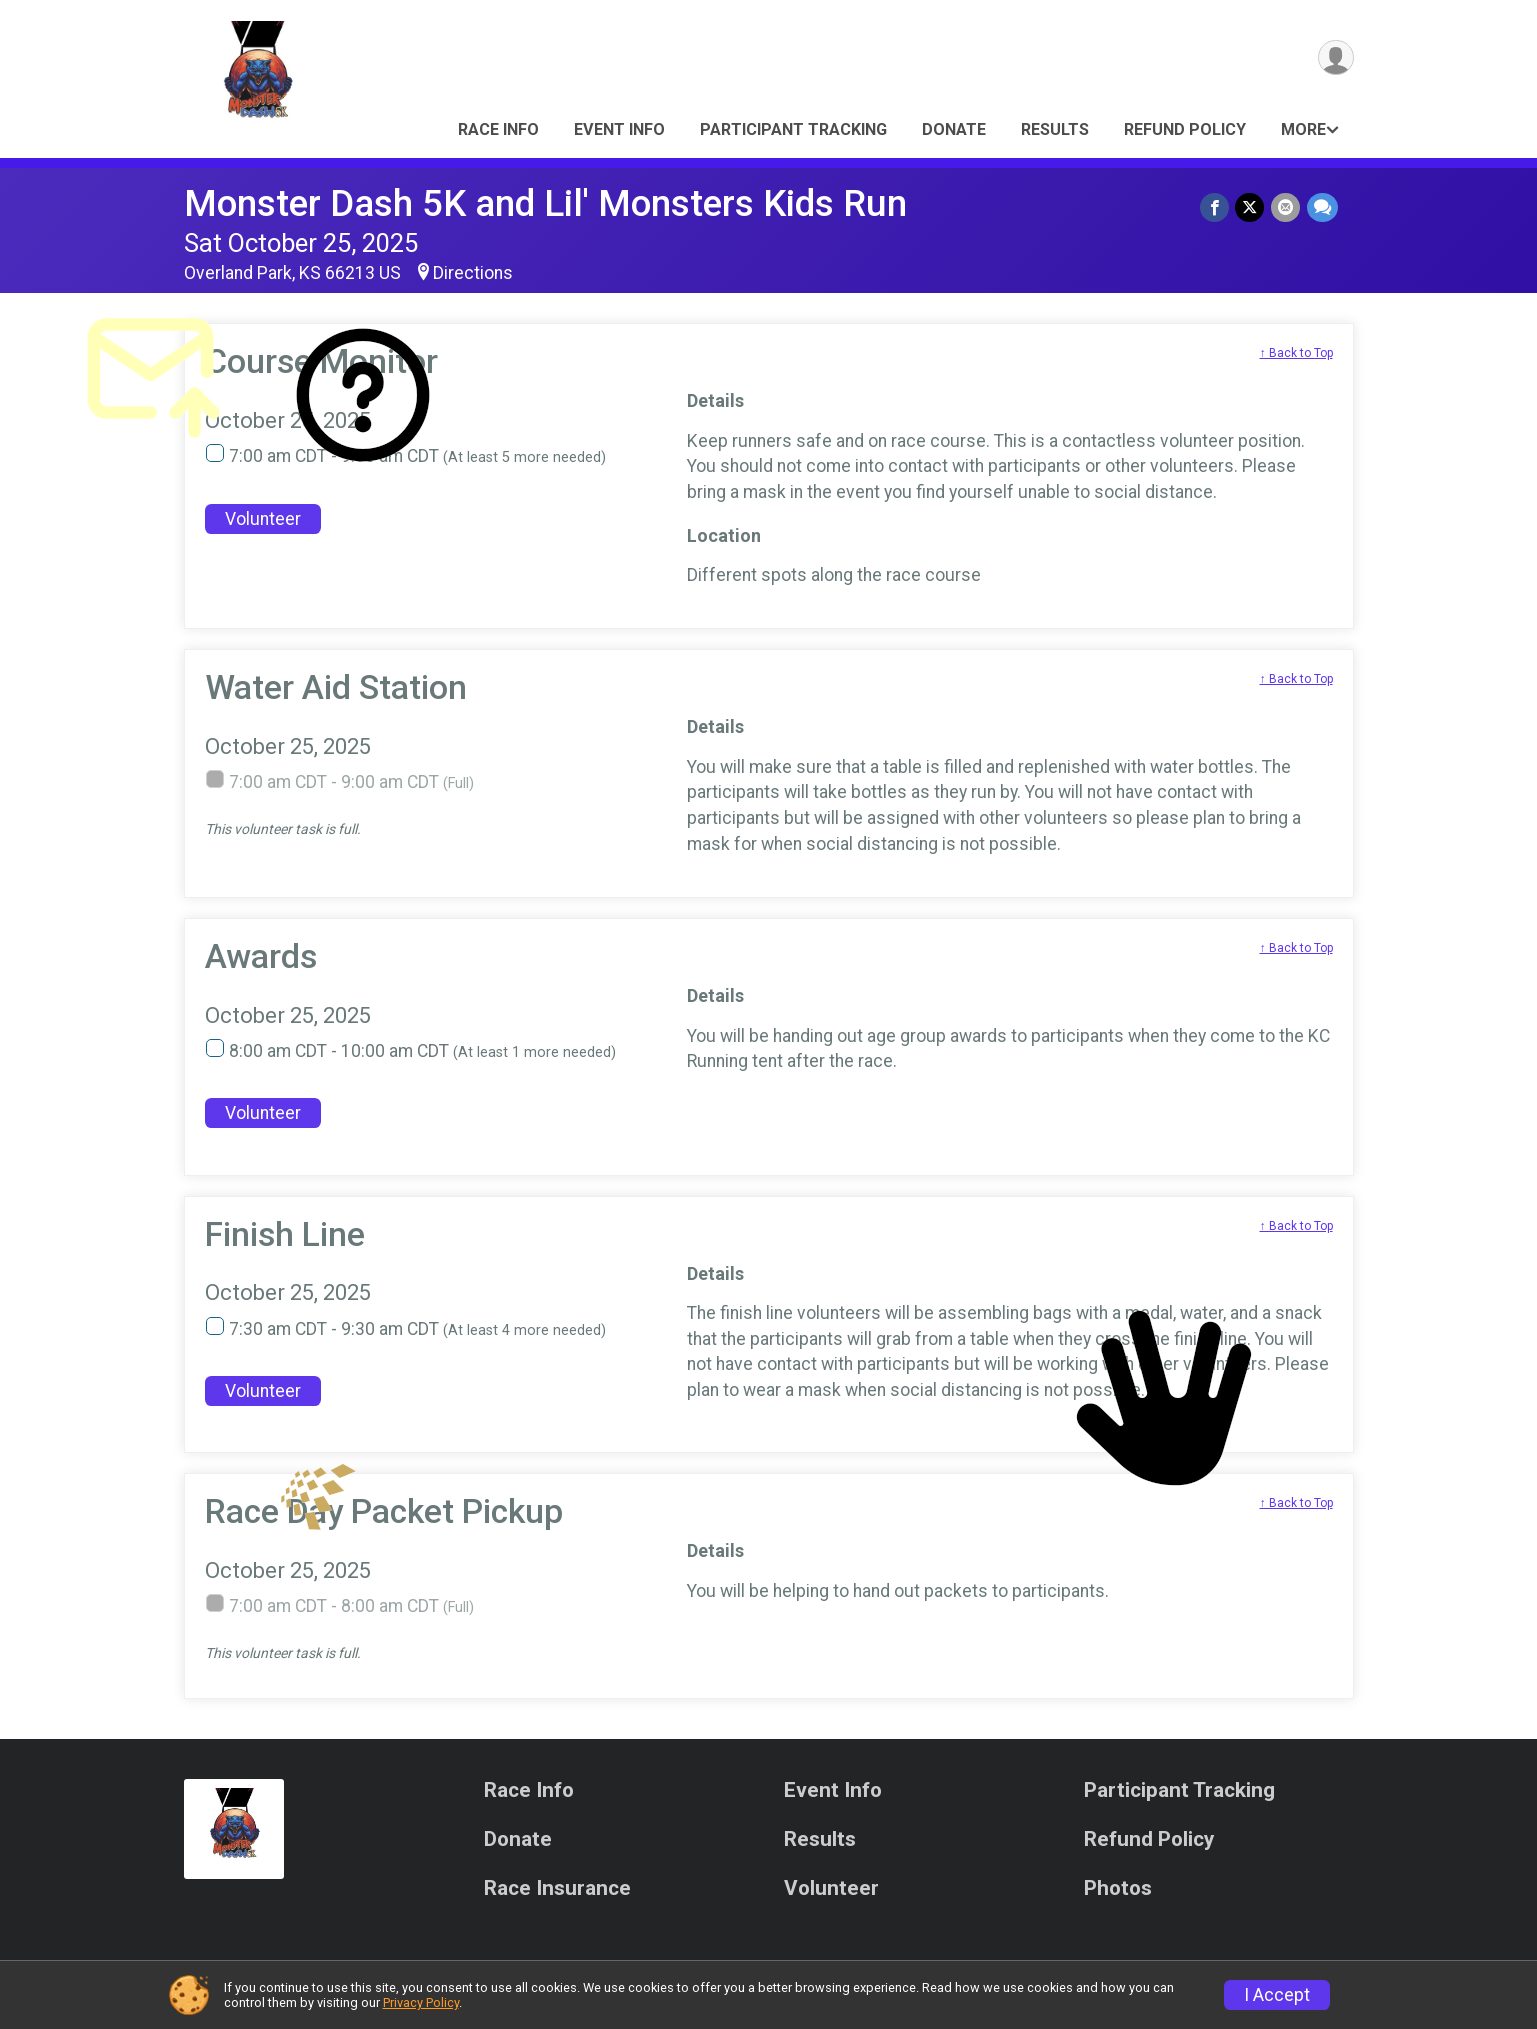 The image size is (1537, 2029). What do you see at coordinates (318, 1494) in the screenshot?
I see `schlix CMS brand logo` at bounding box center [318, 1494].